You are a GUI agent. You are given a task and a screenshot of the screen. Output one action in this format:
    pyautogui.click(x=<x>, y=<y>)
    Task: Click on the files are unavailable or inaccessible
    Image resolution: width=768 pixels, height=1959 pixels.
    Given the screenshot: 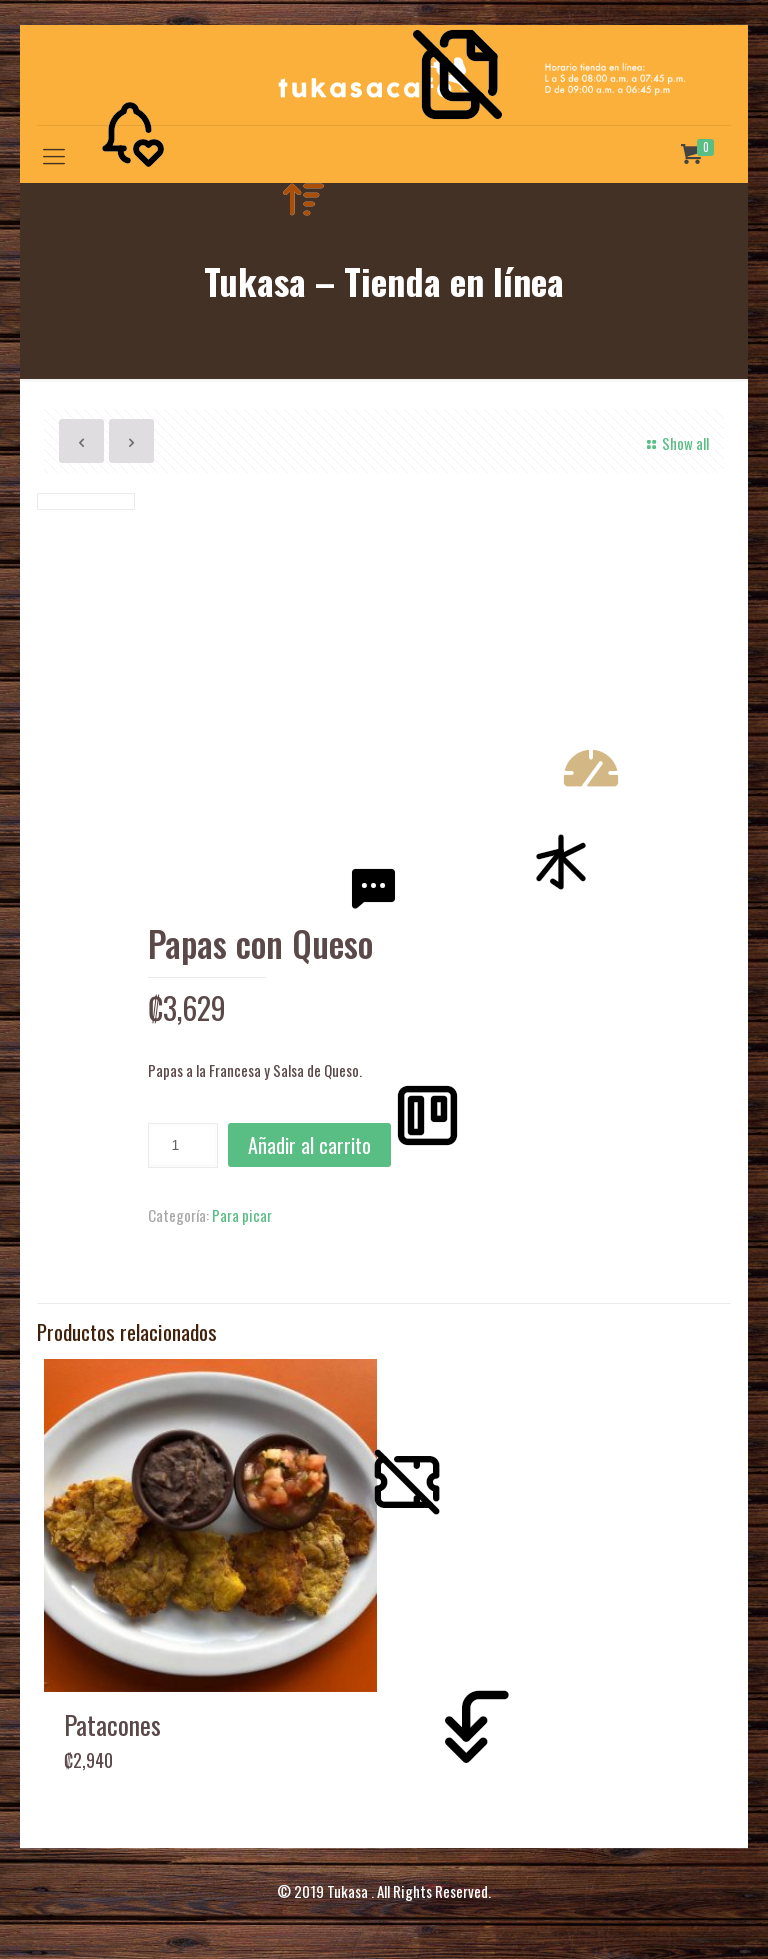 What is the action you would take?
    pyautogui.click(x=457, y=74)
    